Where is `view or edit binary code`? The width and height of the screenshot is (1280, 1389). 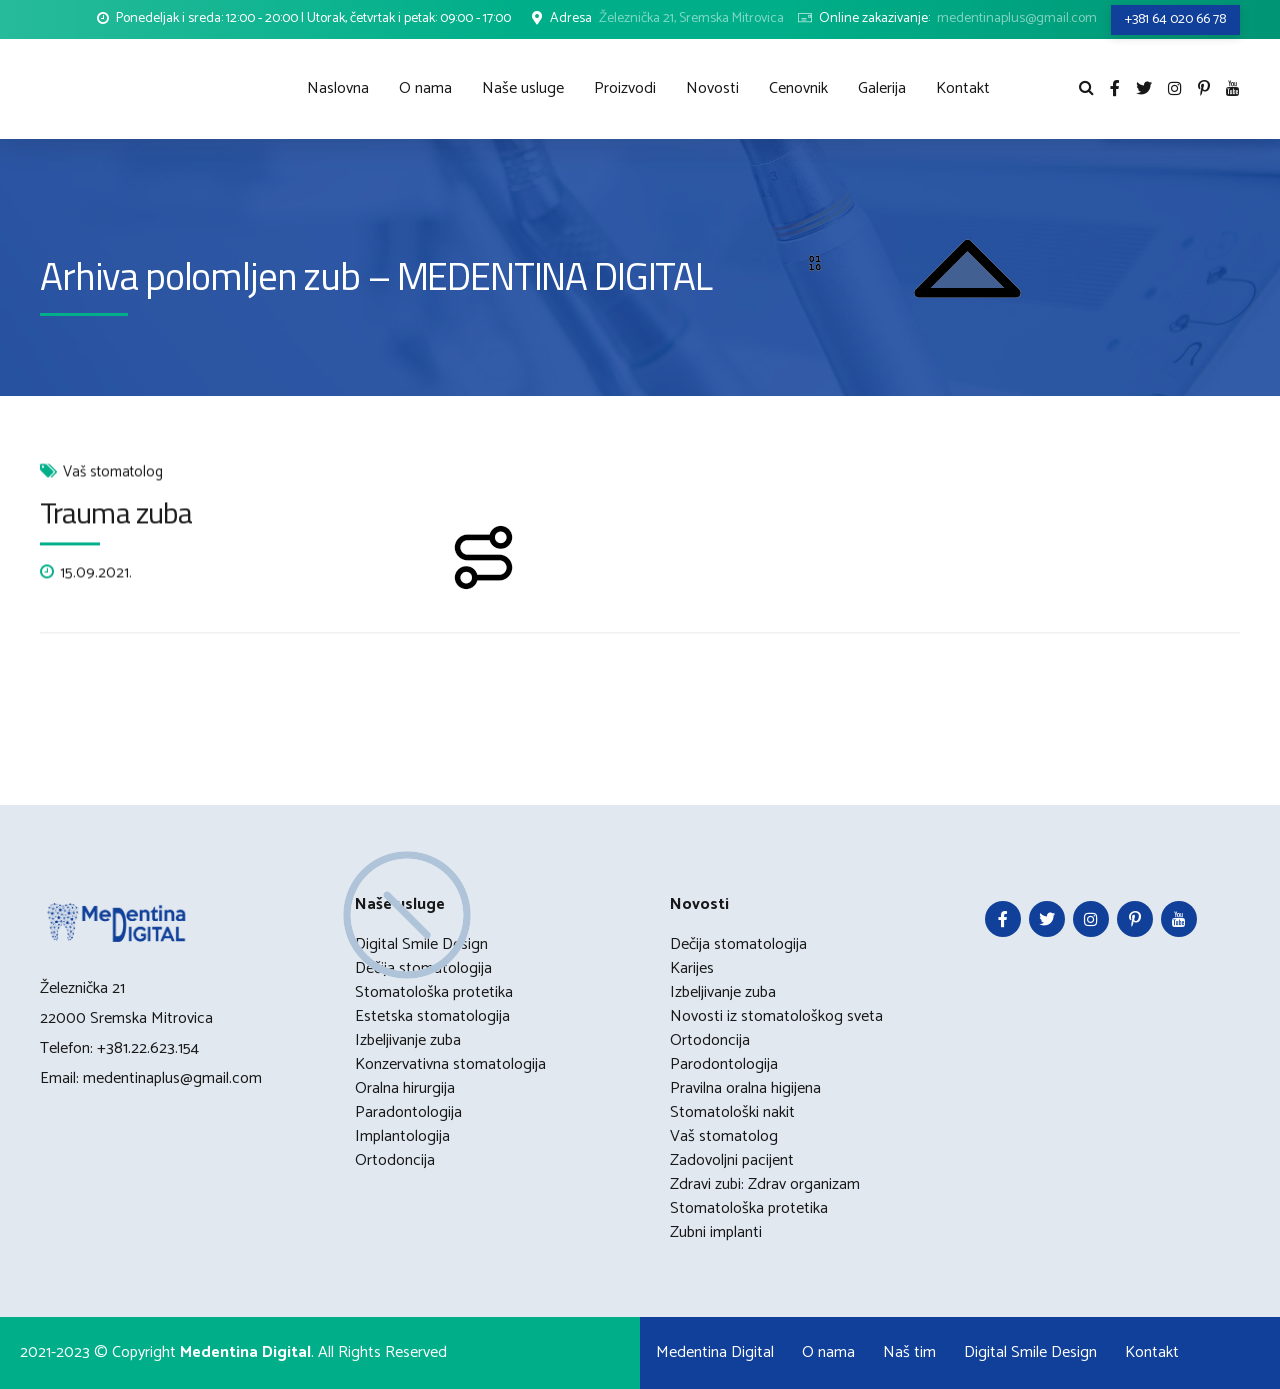
view or edit binary code is located at coordinates (815, 263).